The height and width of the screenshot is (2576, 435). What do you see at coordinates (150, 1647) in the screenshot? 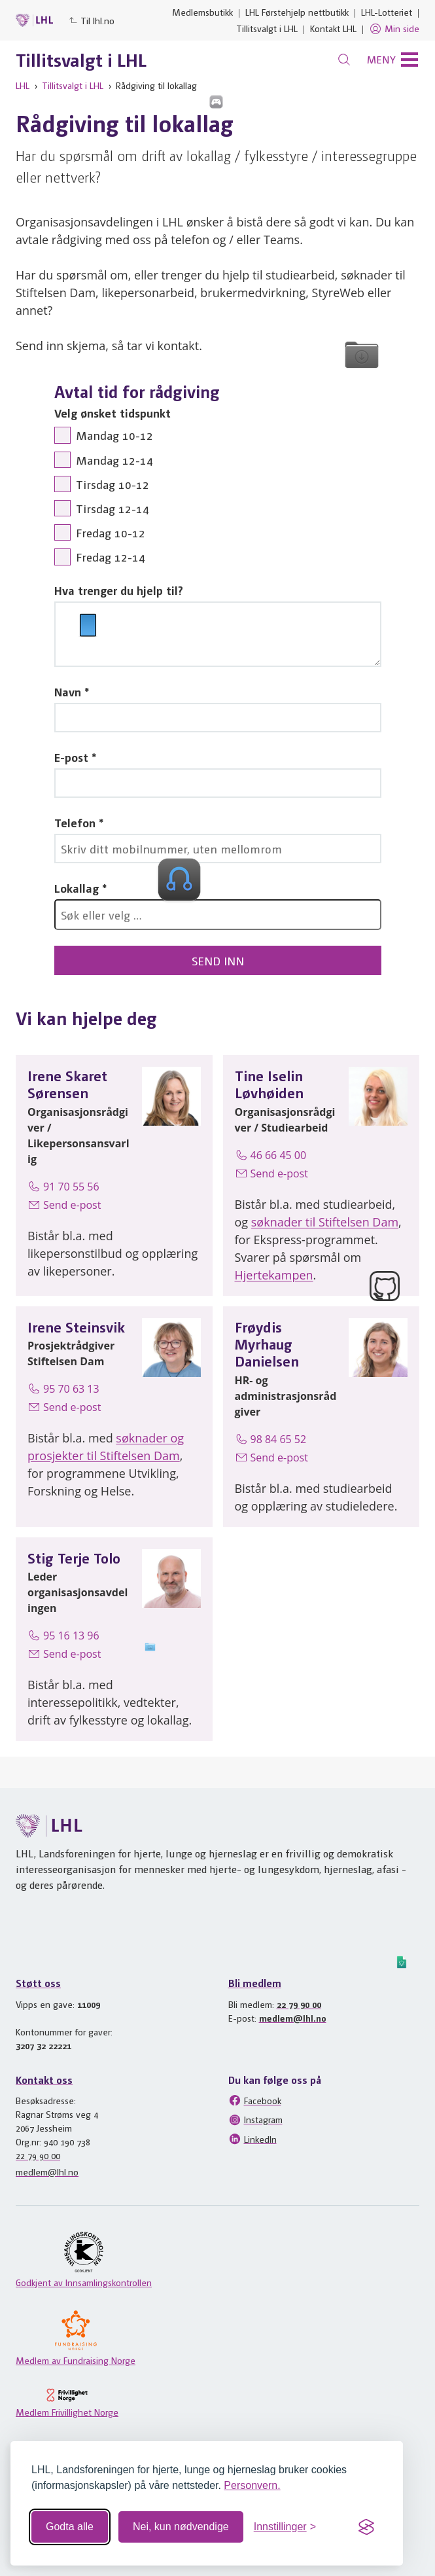
I see `open your images folder` at bounding box center [150, 1647].